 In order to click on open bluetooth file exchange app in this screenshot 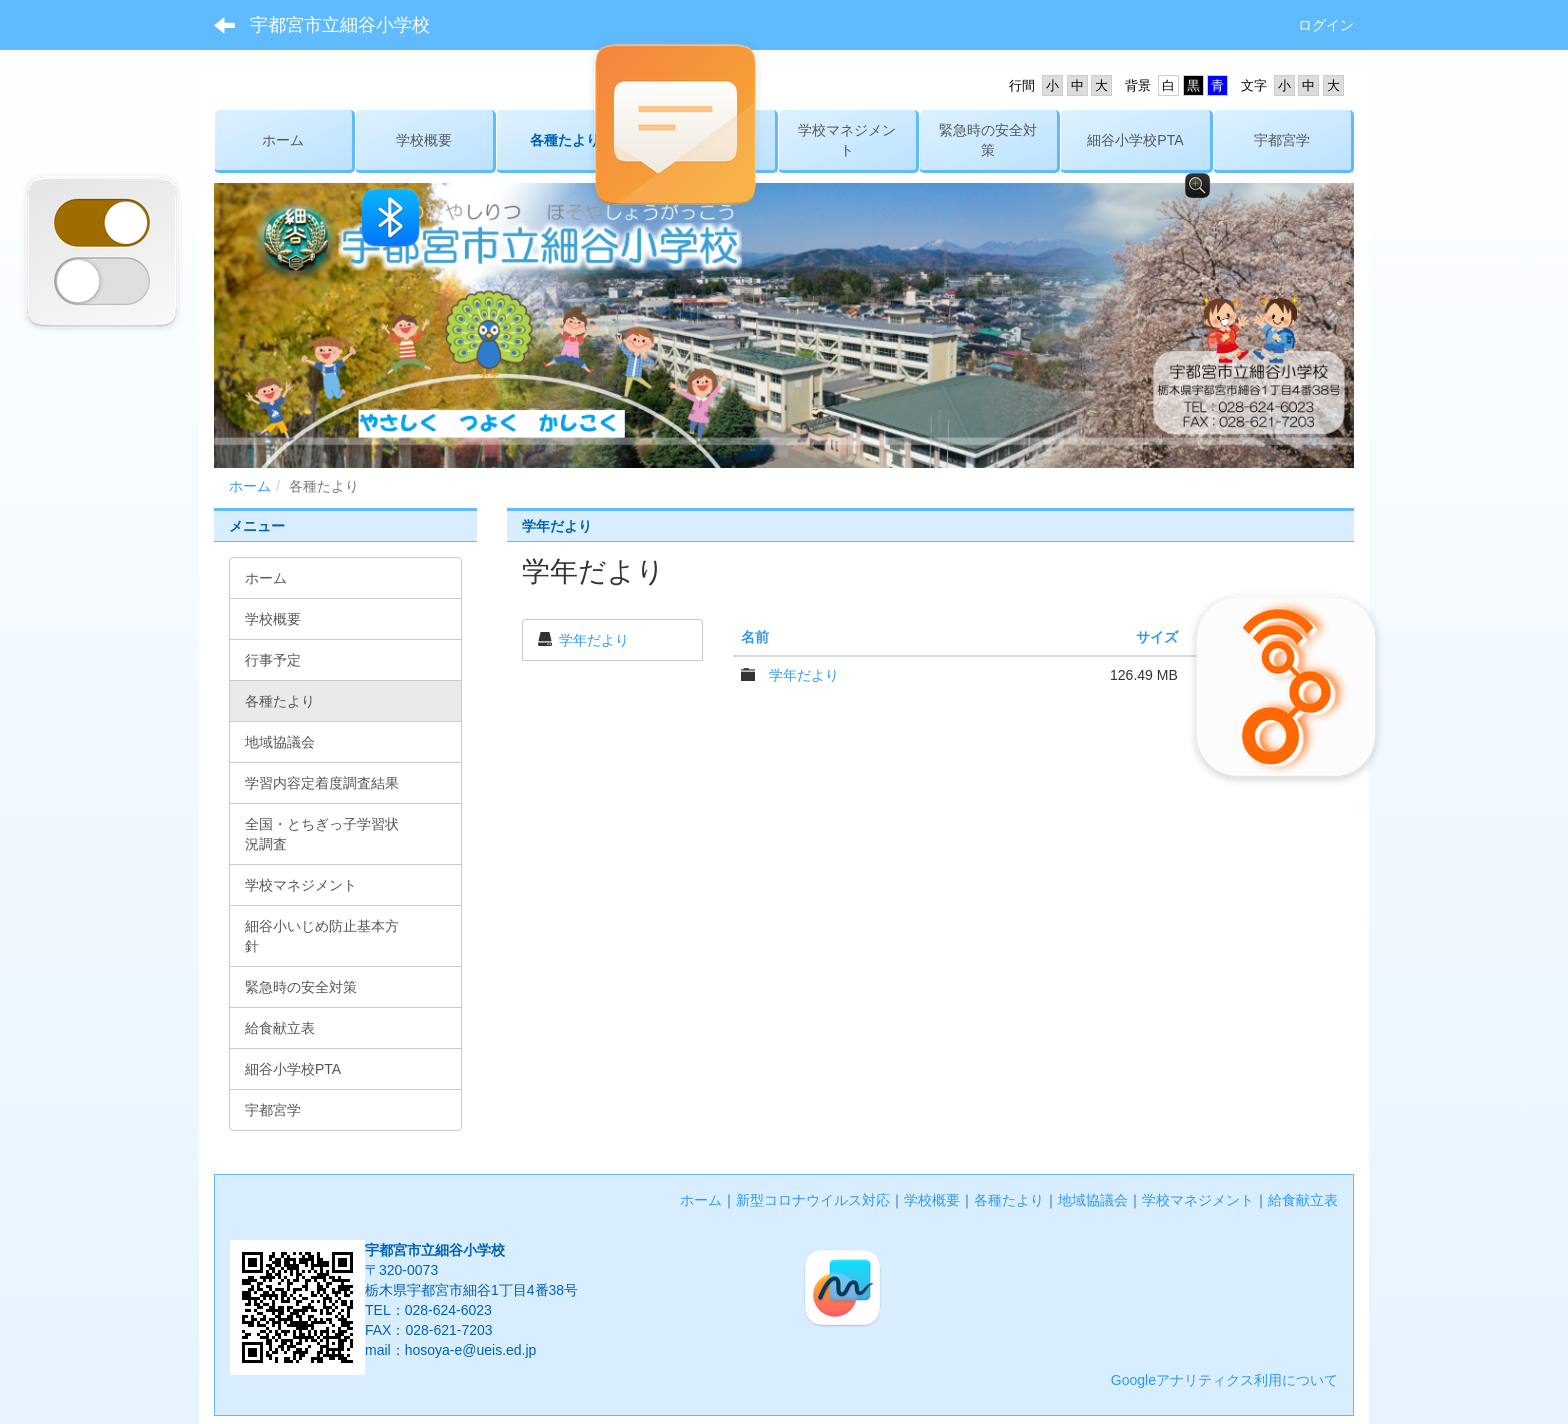, I will do `click(390, 217)`.